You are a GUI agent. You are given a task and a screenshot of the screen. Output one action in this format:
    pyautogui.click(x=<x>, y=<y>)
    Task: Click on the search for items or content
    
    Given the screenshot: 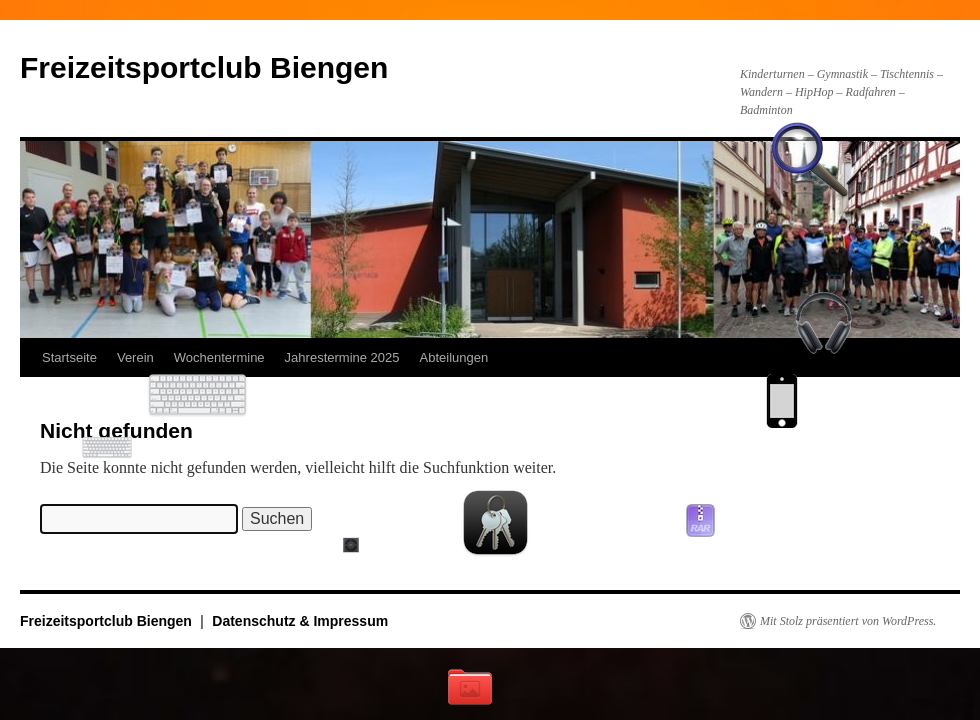 What is the action you would take?
    pyautogui.click(x=810, y=161)
    